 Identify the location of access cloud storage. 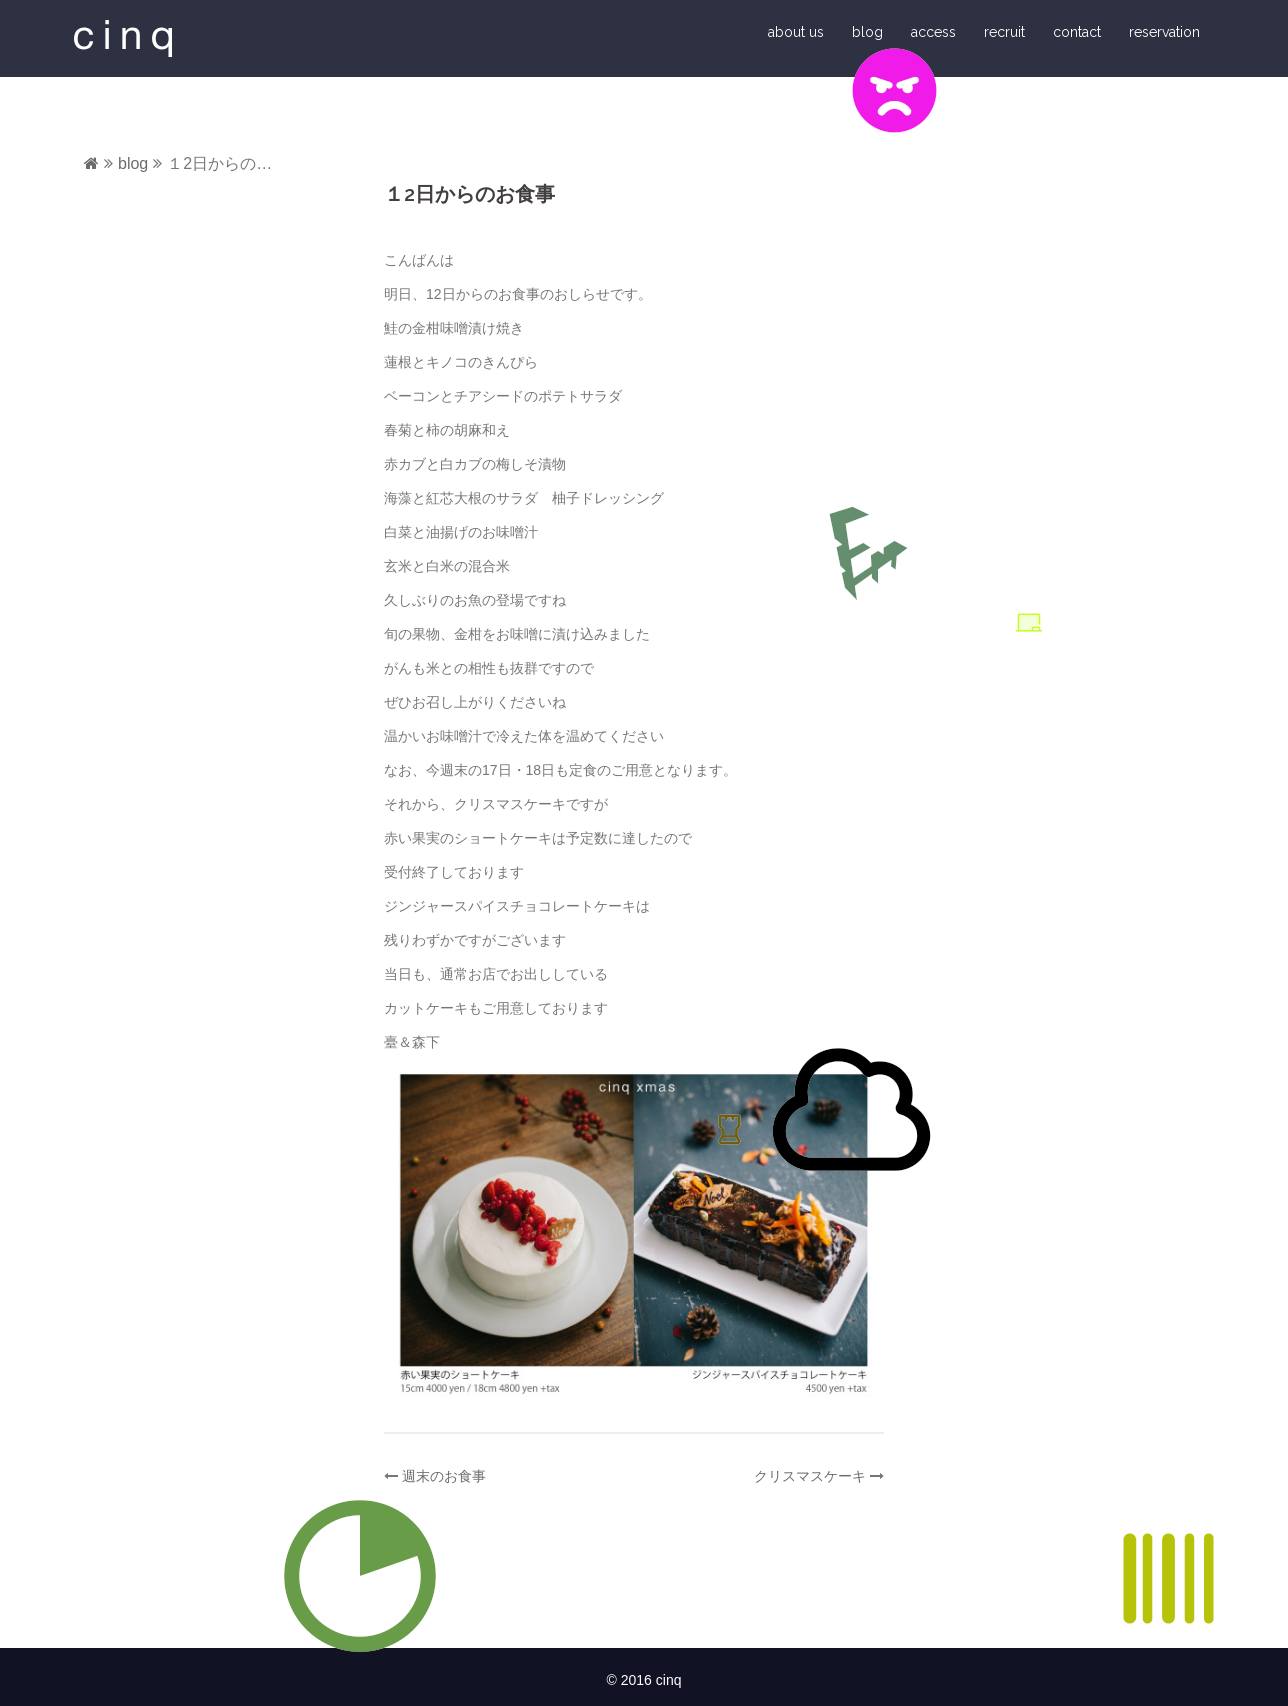
(851, 1109).